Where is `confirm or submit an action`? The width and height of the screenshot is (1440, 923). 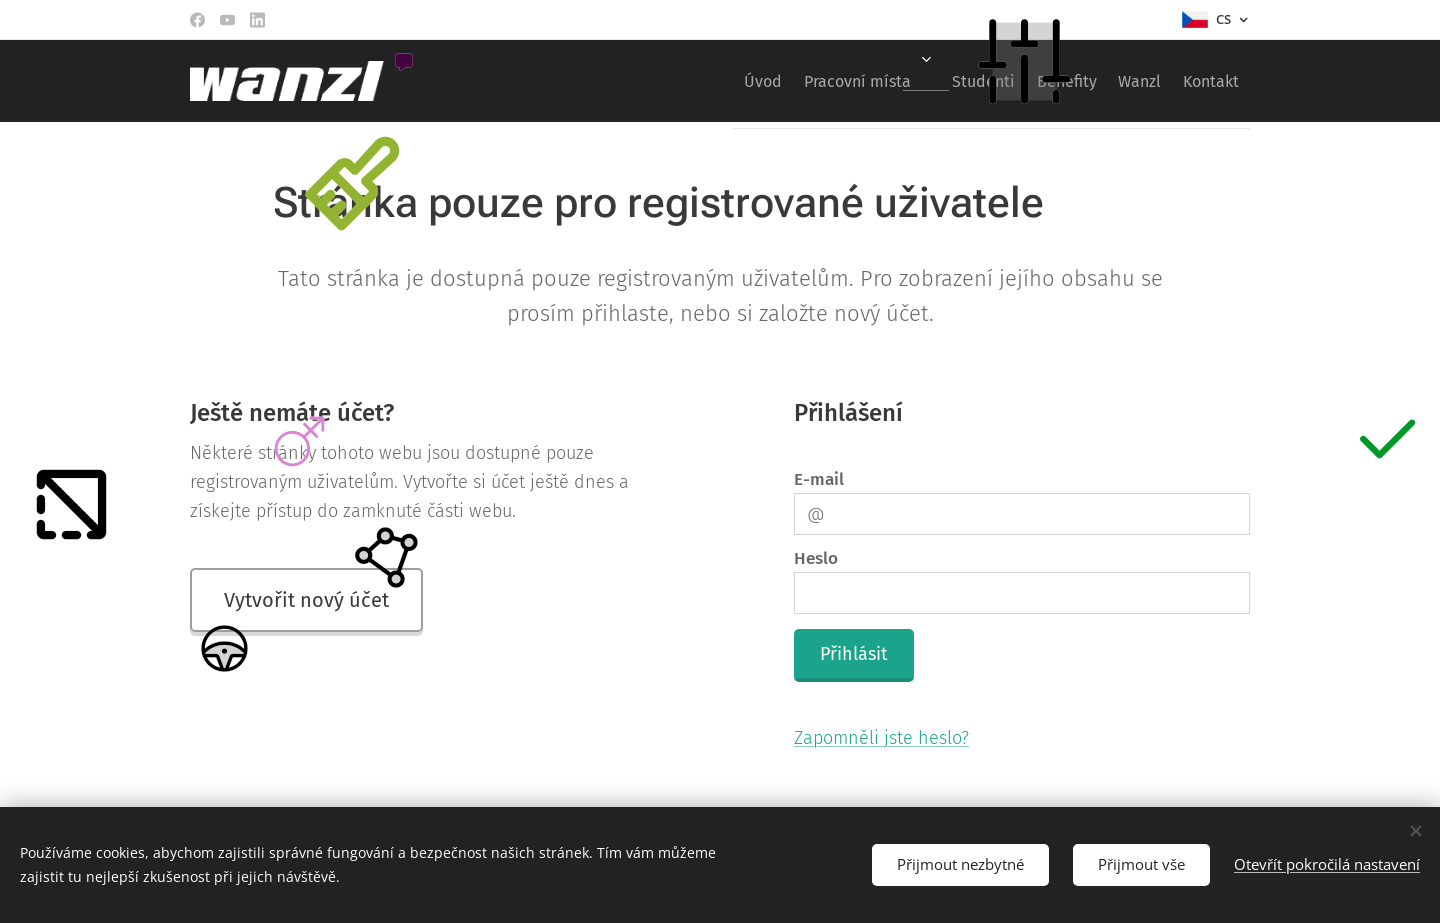 confirm or submit an action is located at coordinates (1386, 439).